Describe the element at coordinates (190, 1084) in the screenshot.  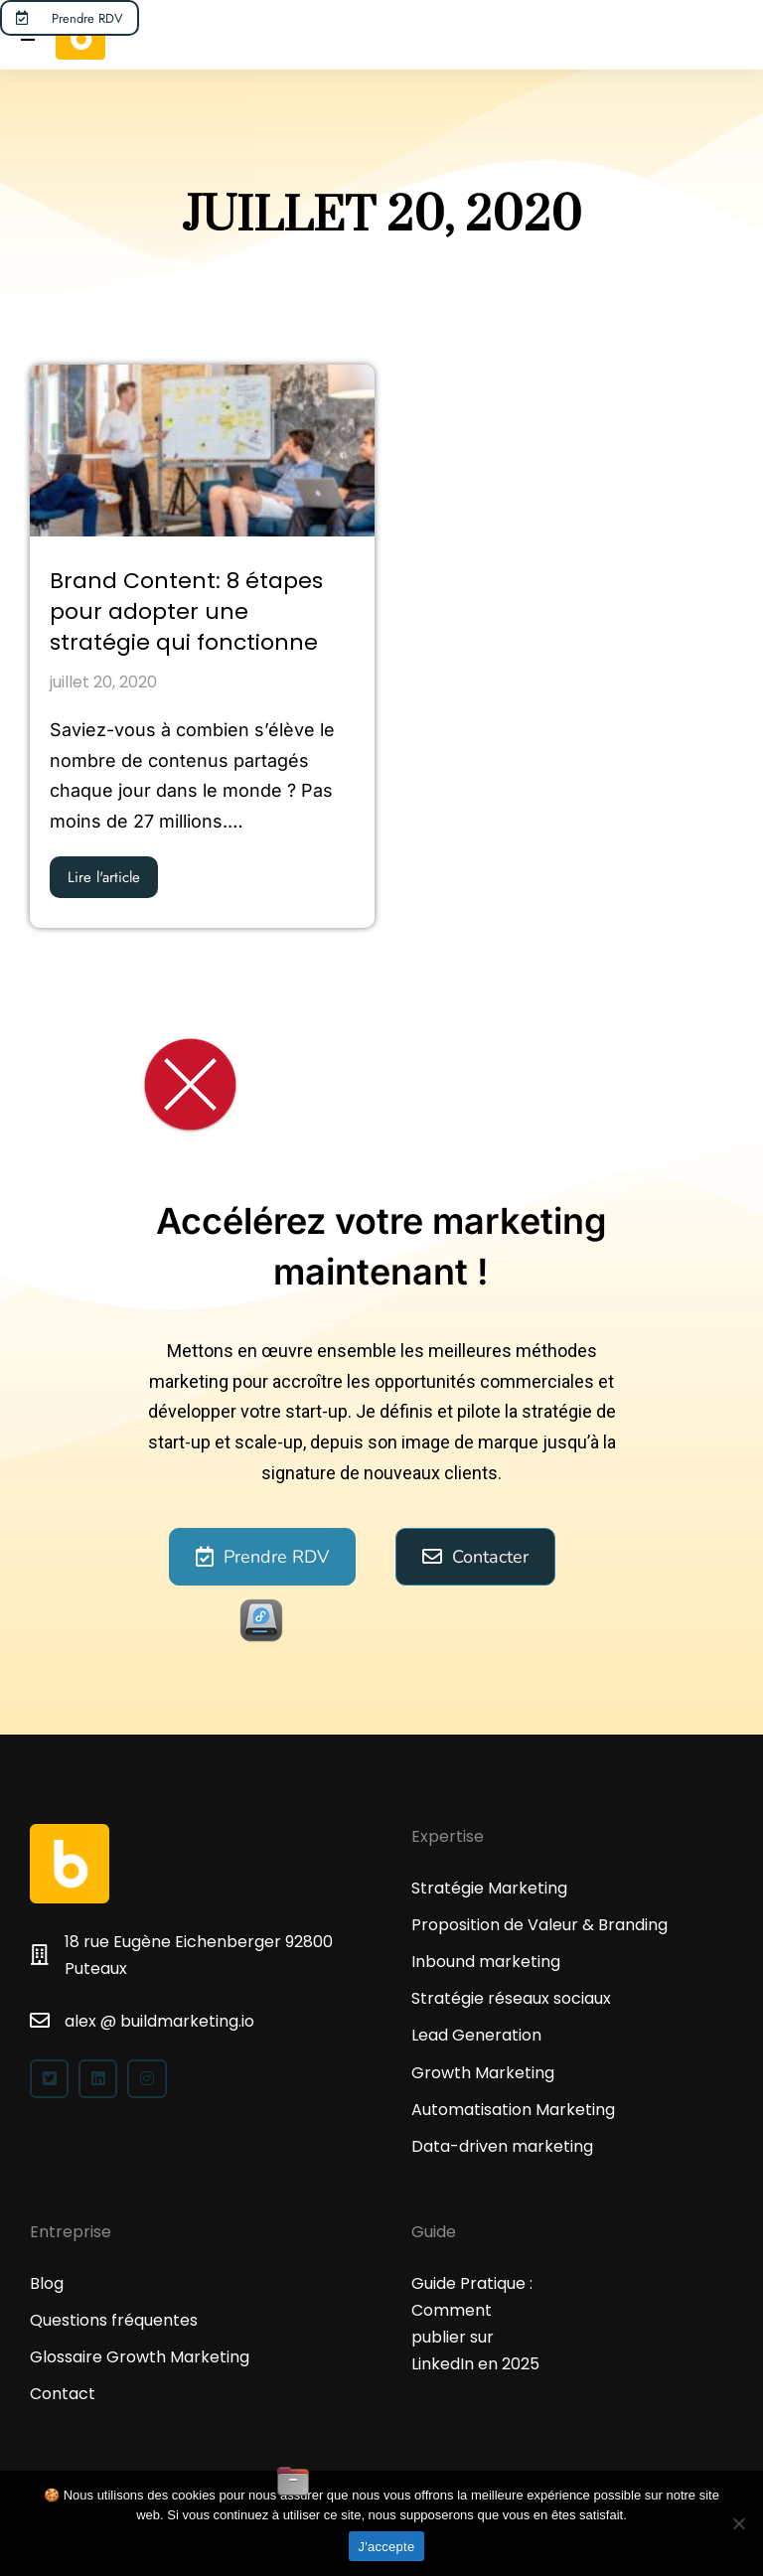
I see `indicates a file or item that cannot be read or accessed` at that location.